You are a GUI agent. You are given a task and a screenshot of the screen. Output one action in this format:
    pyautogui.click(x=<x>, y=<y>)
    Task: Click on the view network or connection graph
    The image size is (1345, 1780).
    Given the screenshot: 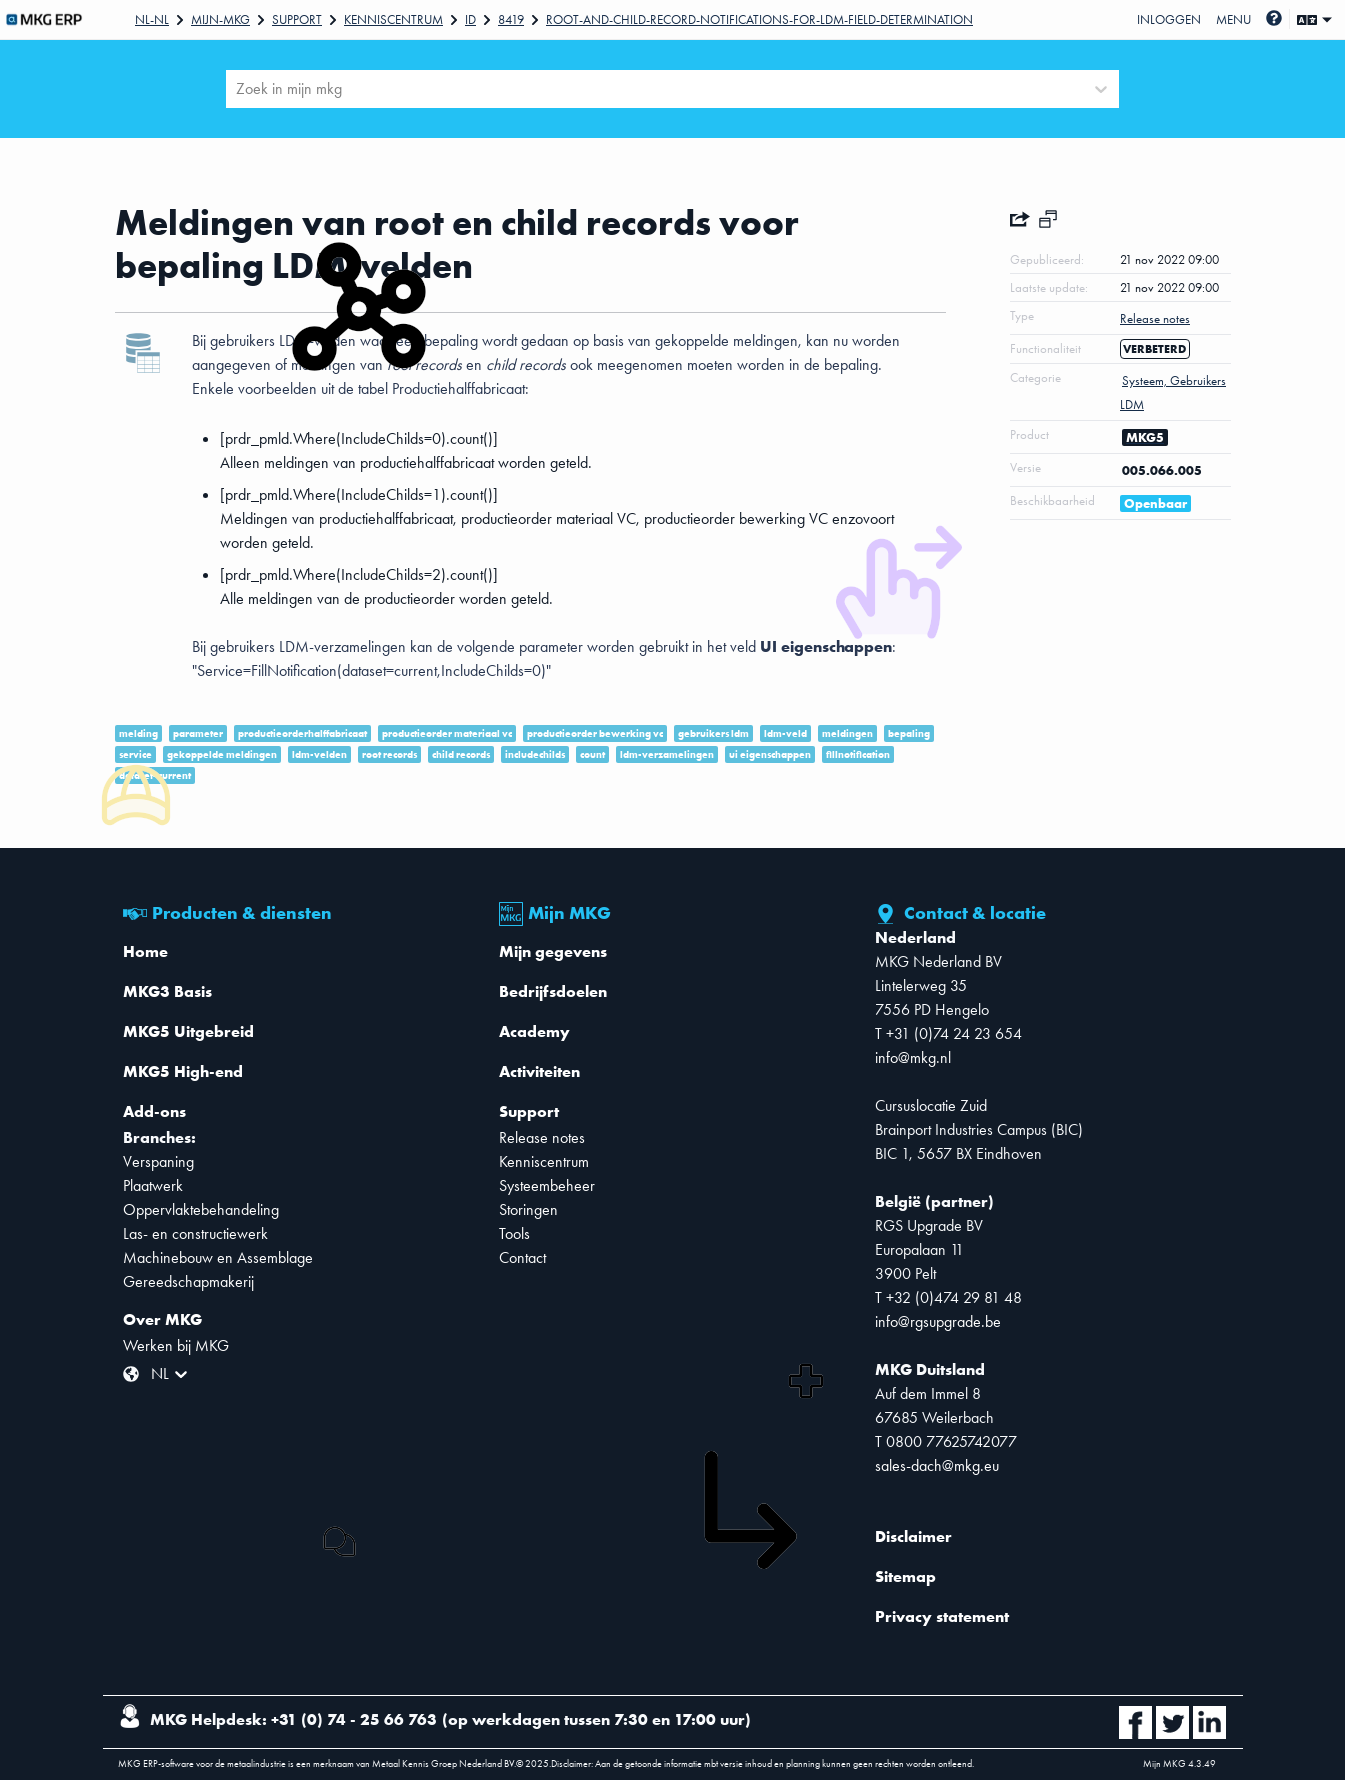 What is the action you would take?
    pyautogui.click(x=359, y=309)
    